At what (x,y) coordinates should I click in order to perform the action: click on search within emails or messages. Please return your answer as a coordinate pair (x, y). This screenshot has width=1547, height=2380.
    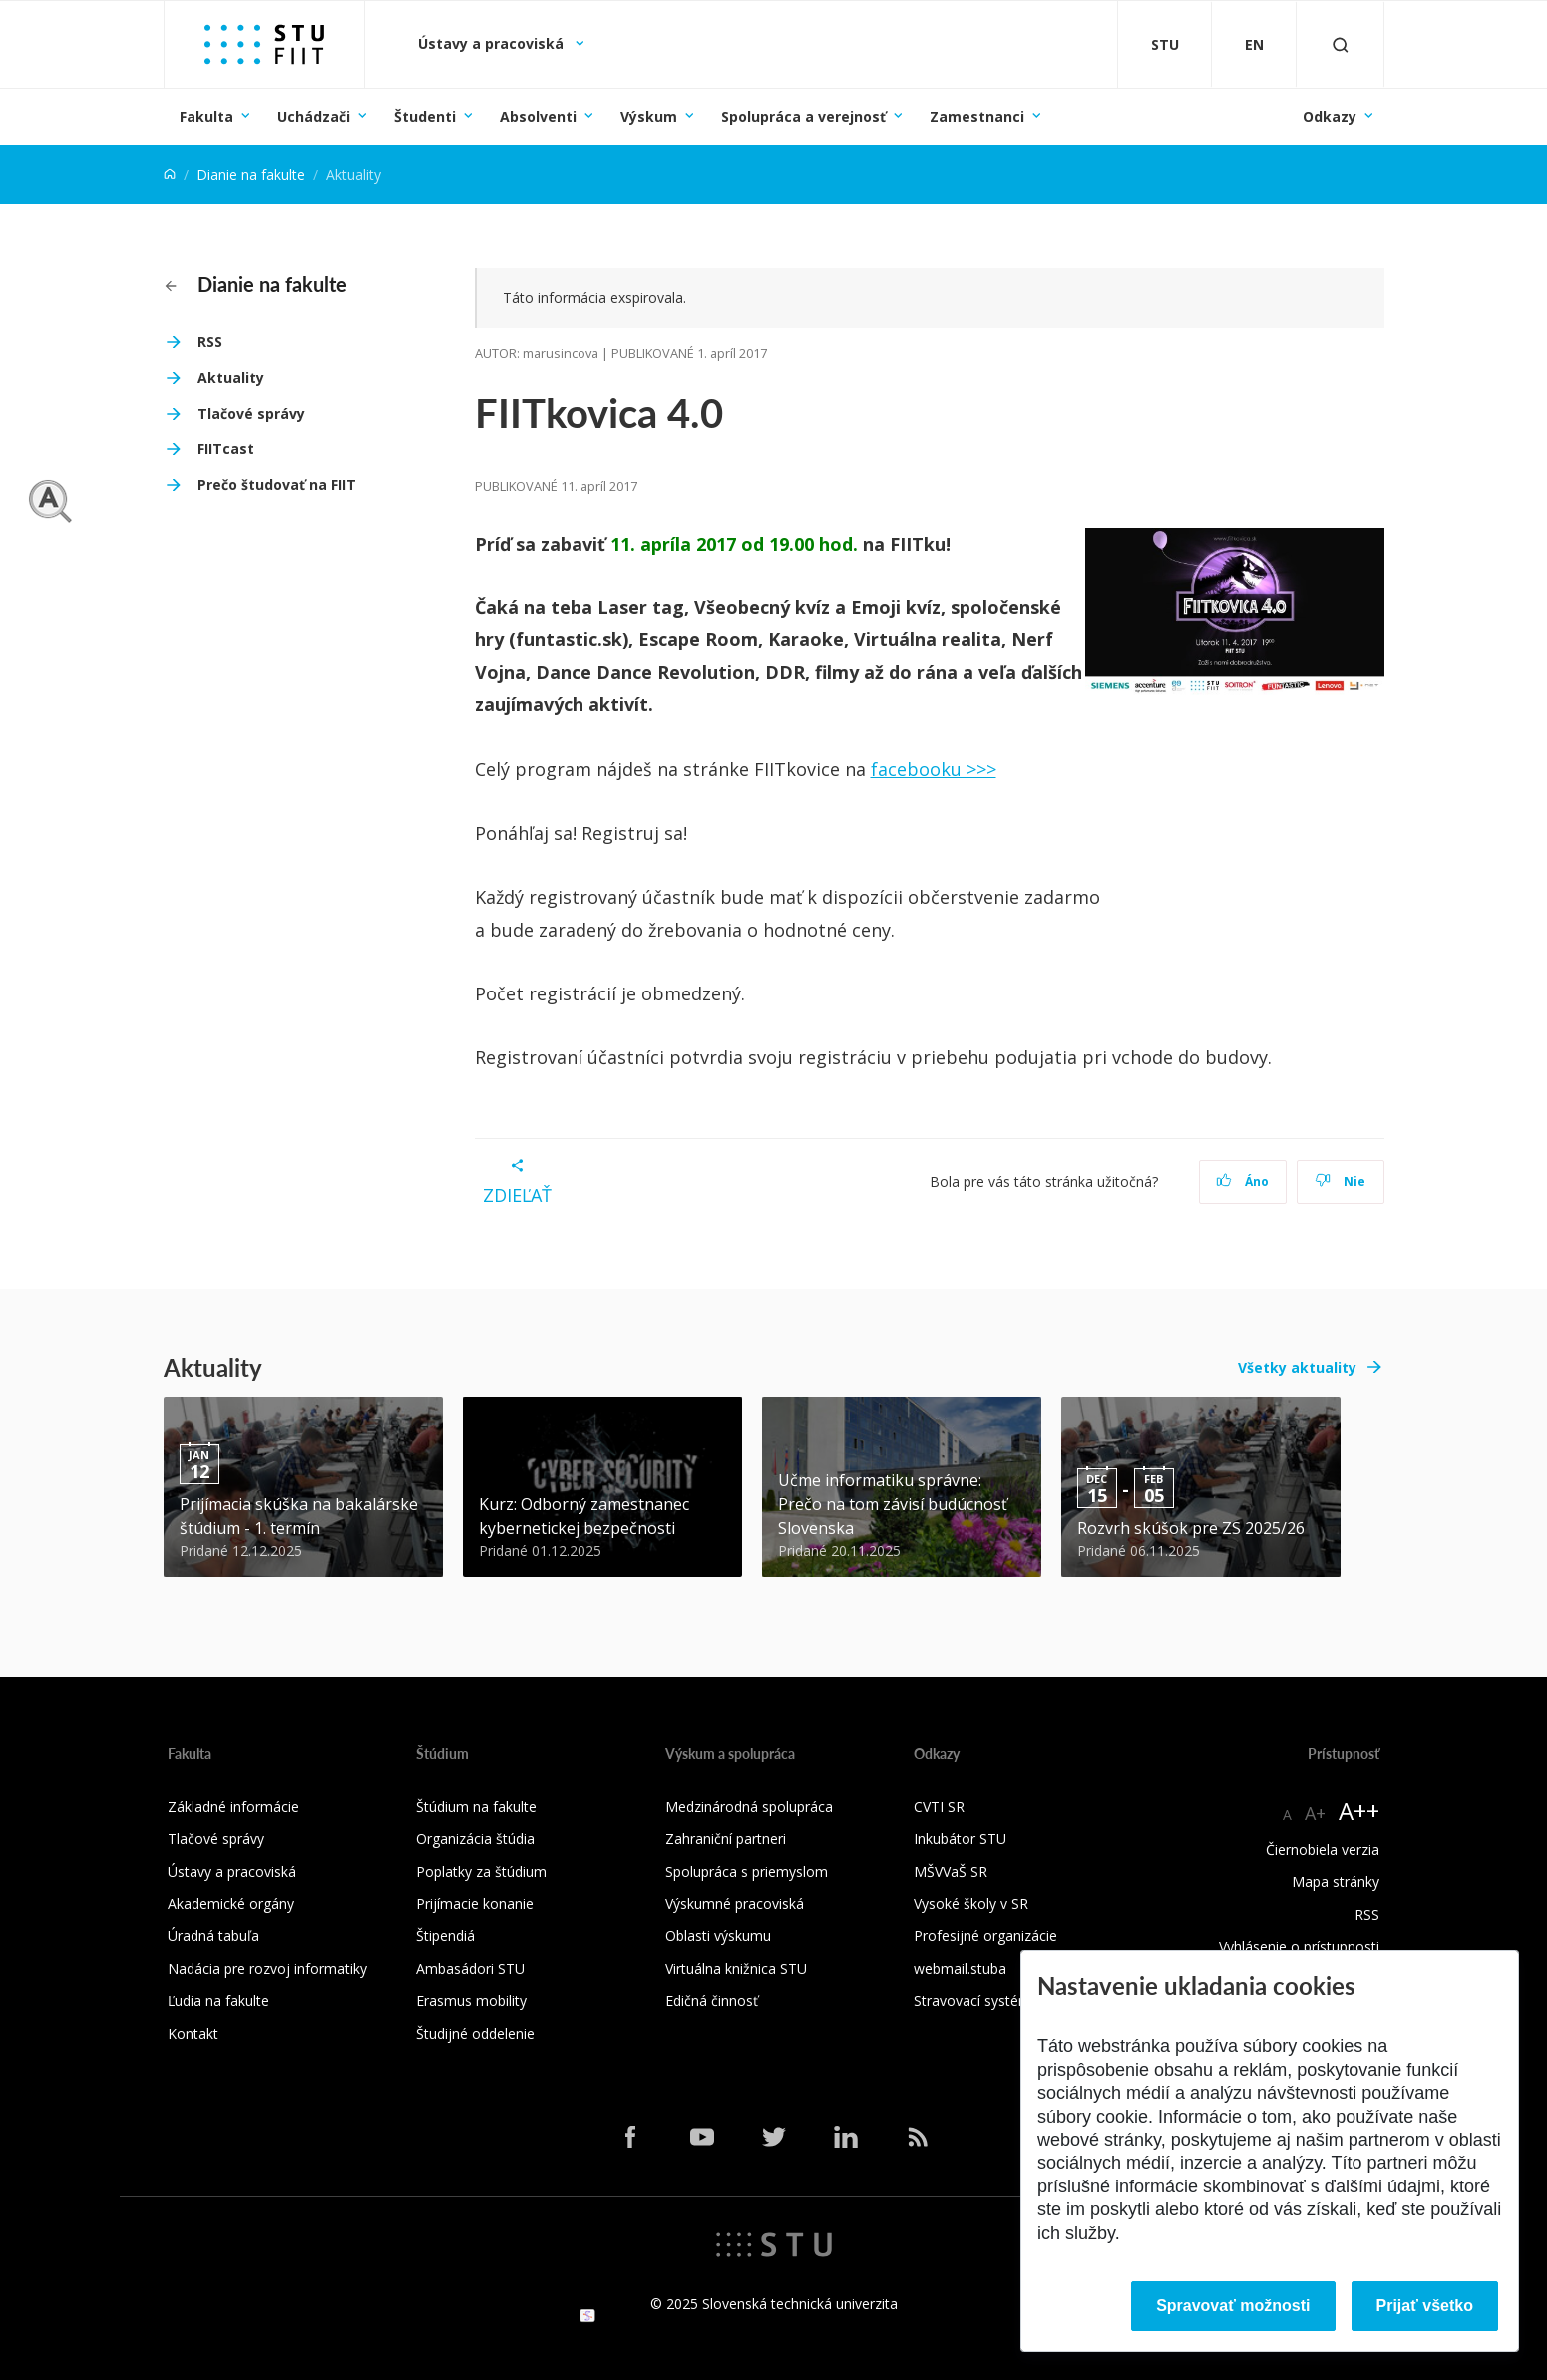
    Looking at the image, I should click on (50, 501).